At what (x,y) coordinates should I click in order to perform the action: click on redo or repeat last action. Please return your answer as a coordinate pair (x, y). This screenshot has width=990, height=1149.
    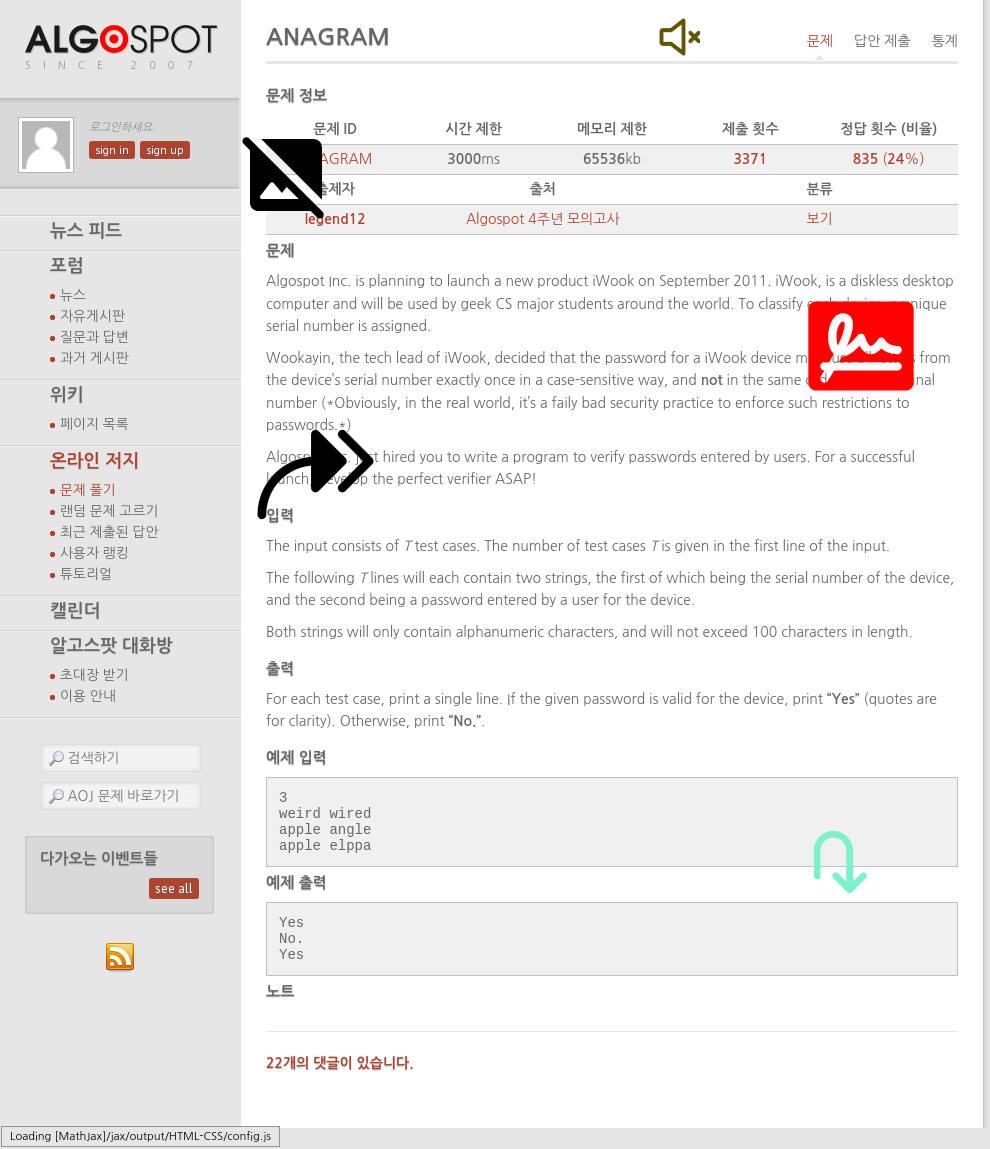
    Looking at the image, I should click on (838, 862).